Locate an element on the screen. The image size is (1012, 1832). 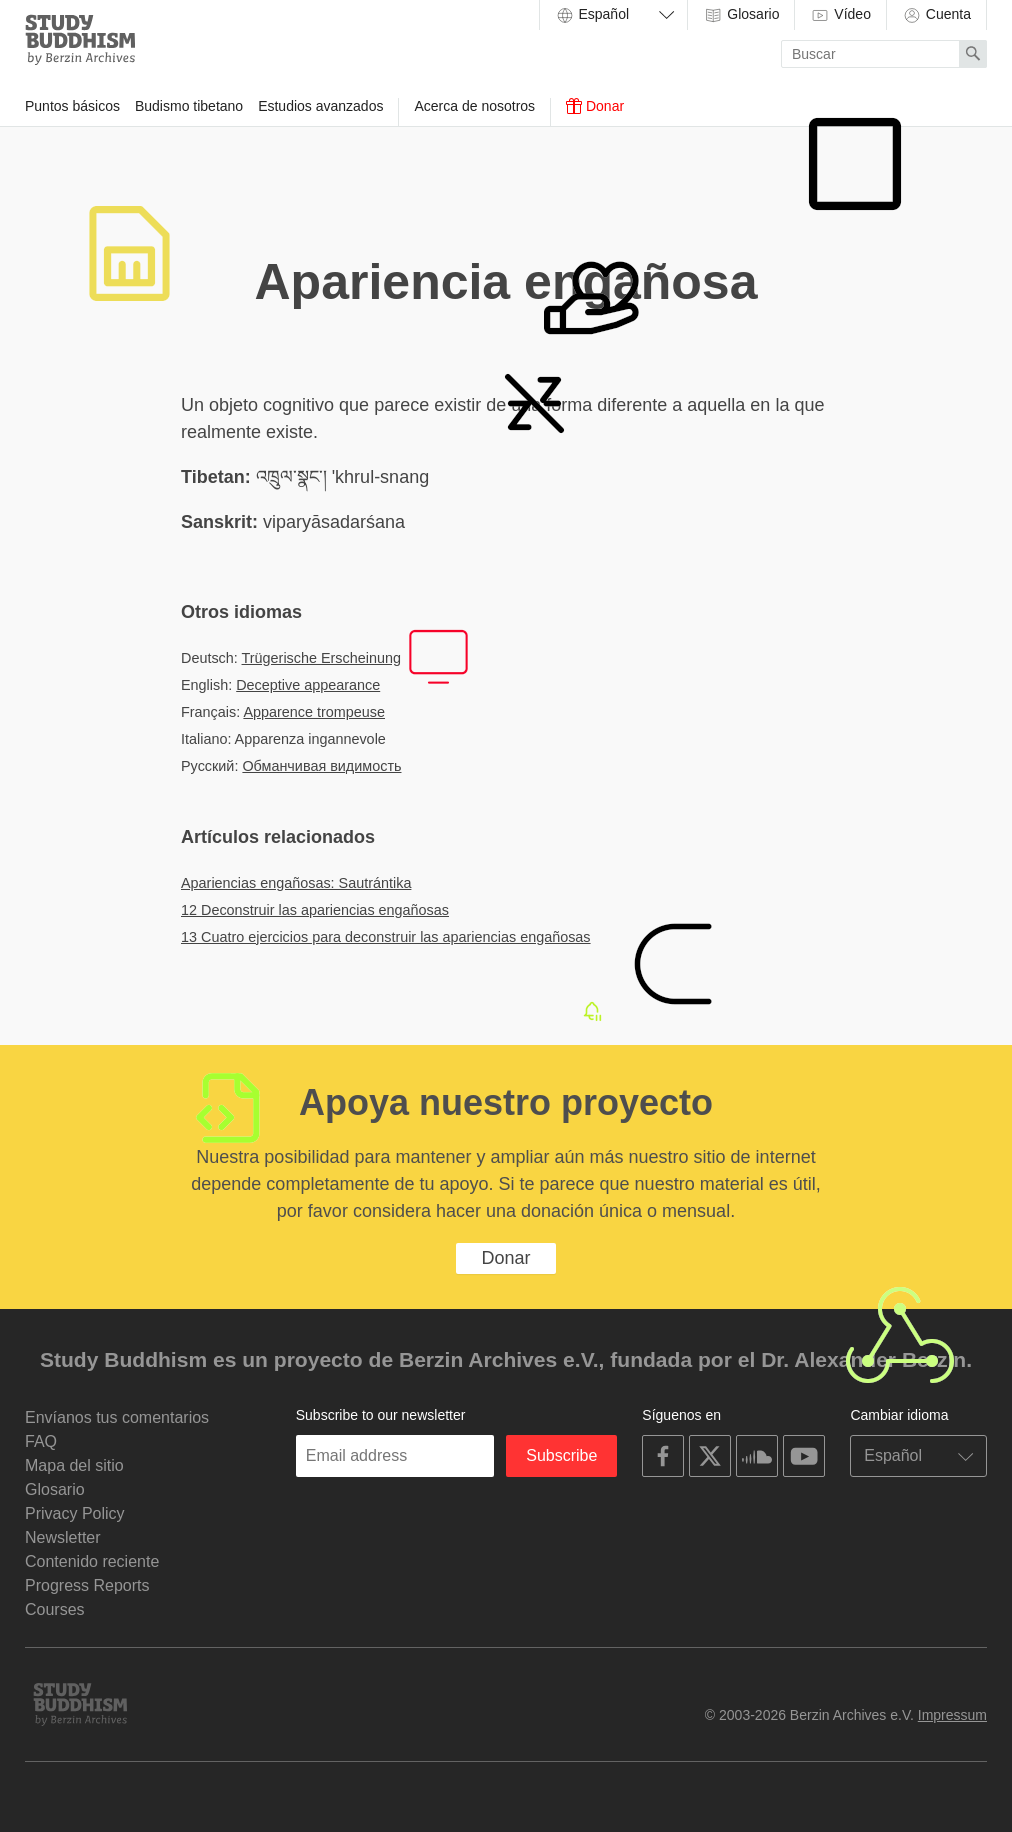
view display settings is located at coordinates (438, 654).